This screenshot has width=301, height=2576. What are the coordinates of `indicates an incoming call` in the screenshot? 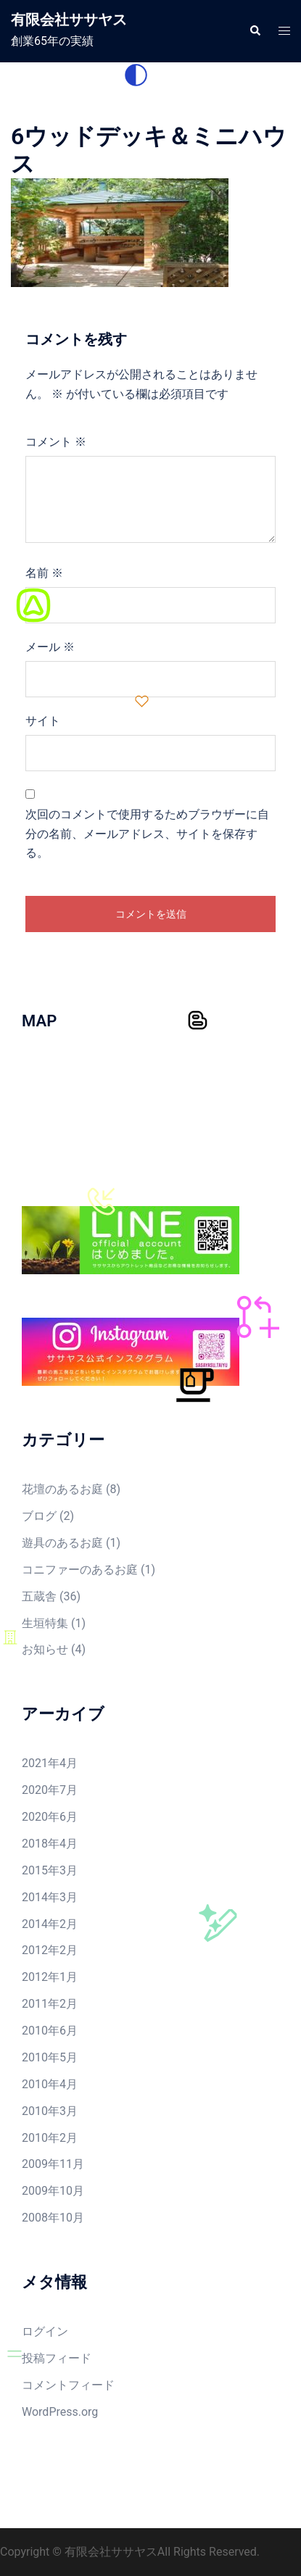 It's located at (101, 1201).